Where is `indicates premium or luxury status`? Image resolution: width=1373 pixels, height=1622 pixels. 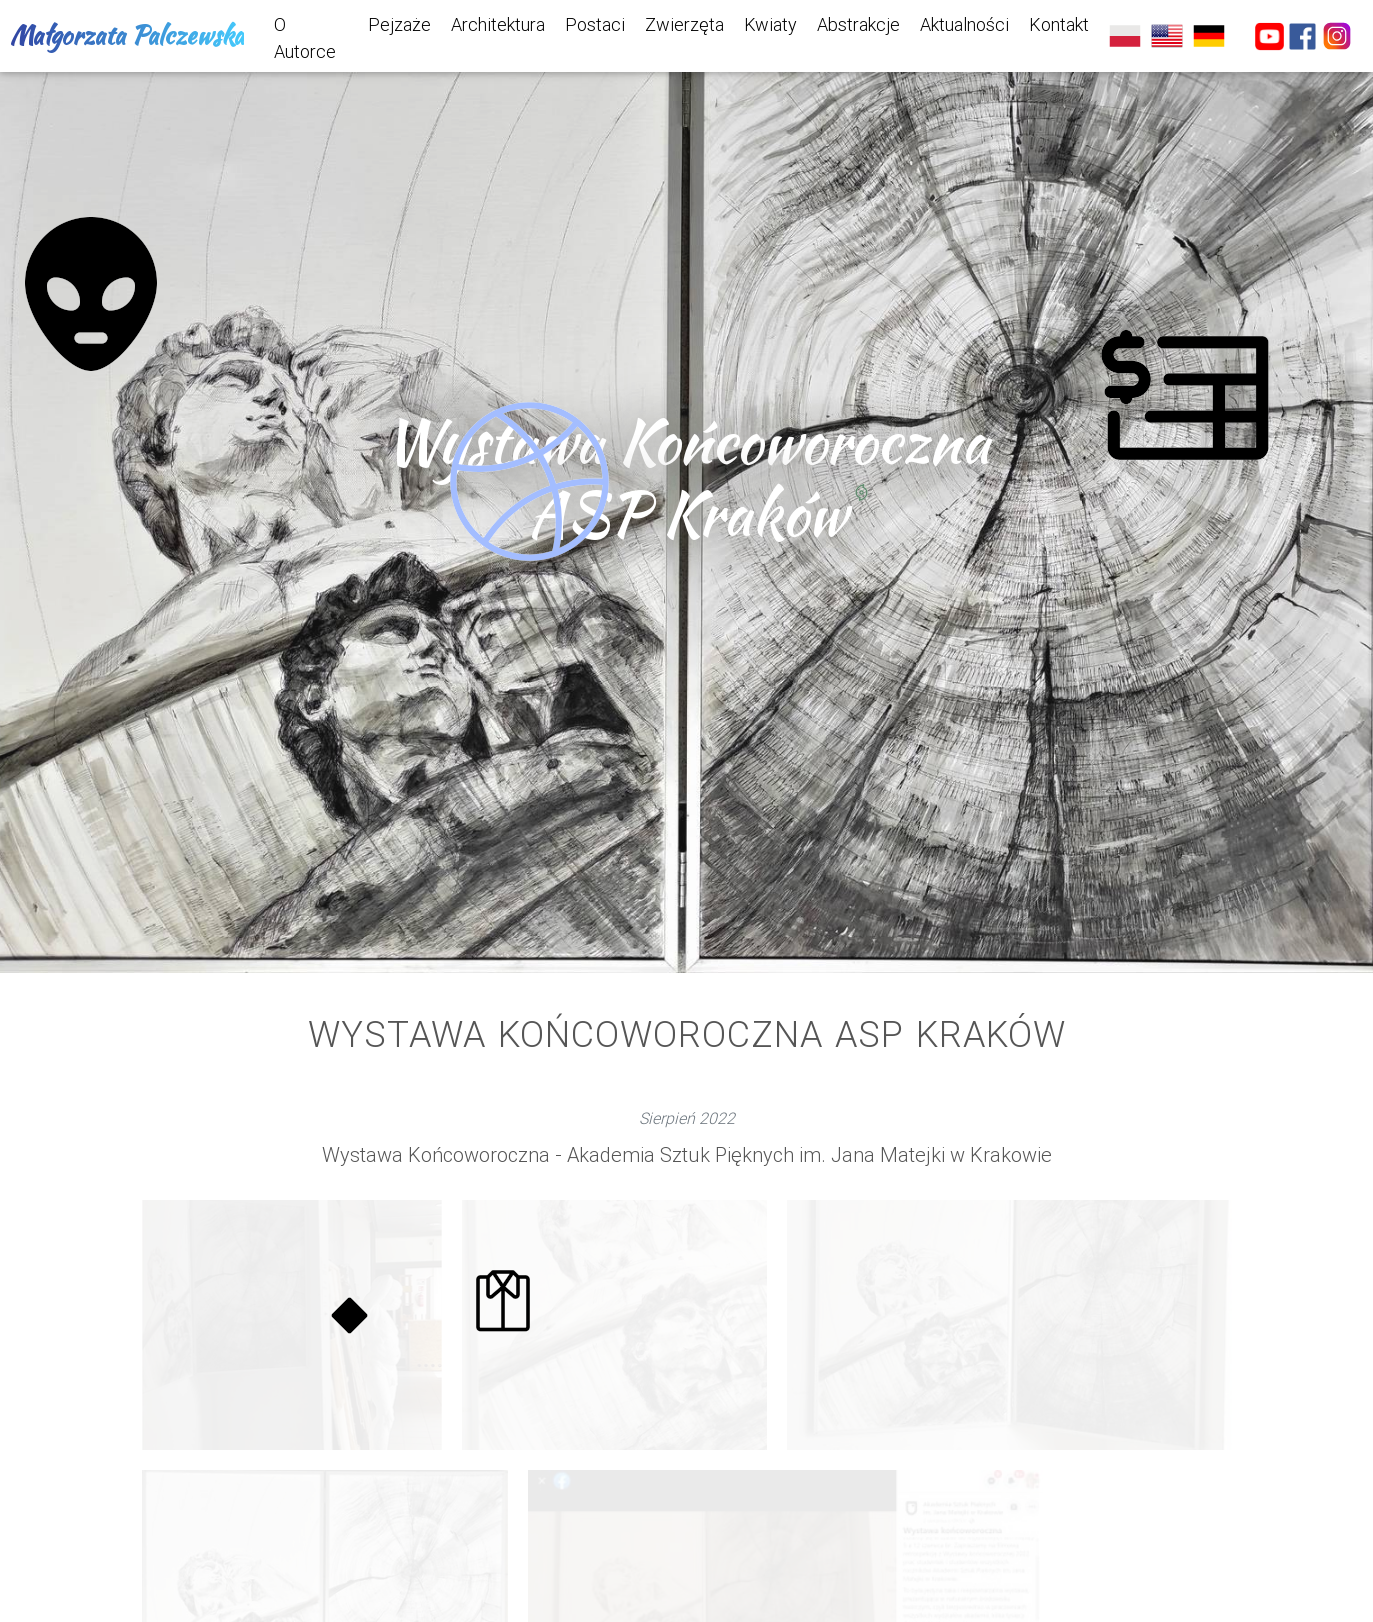
indicates premium or luxury status is located at coordinates (349, 1315).